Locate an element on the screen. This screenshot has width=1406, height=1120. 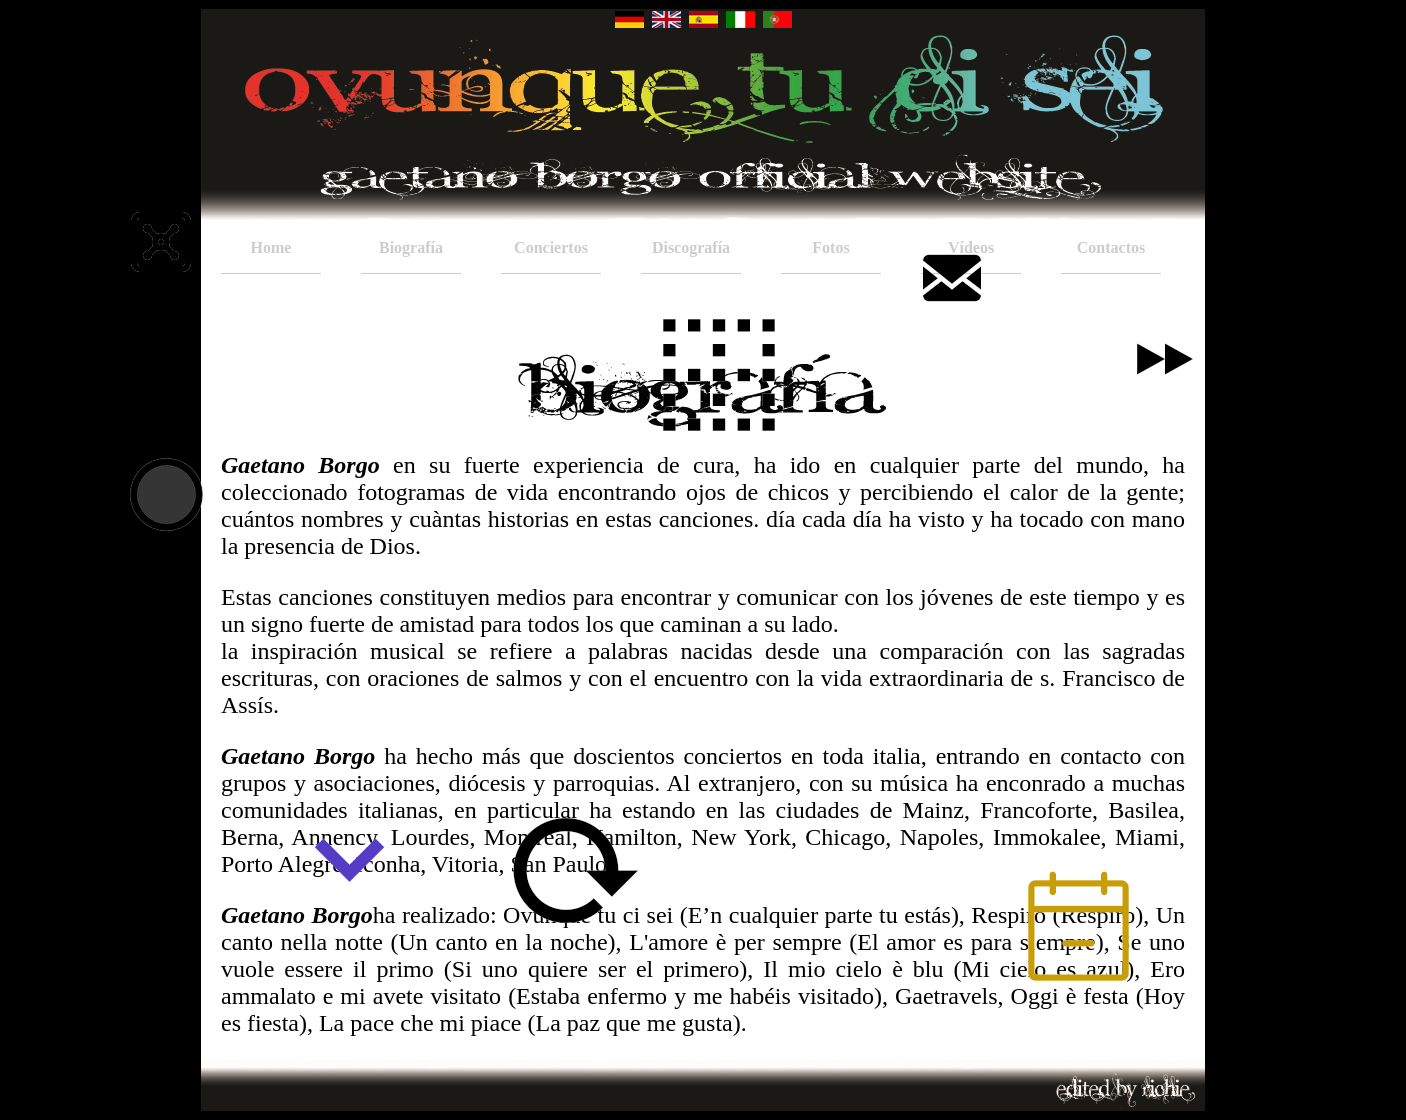
access secure storage or vault is located at coordinates (161, 242).